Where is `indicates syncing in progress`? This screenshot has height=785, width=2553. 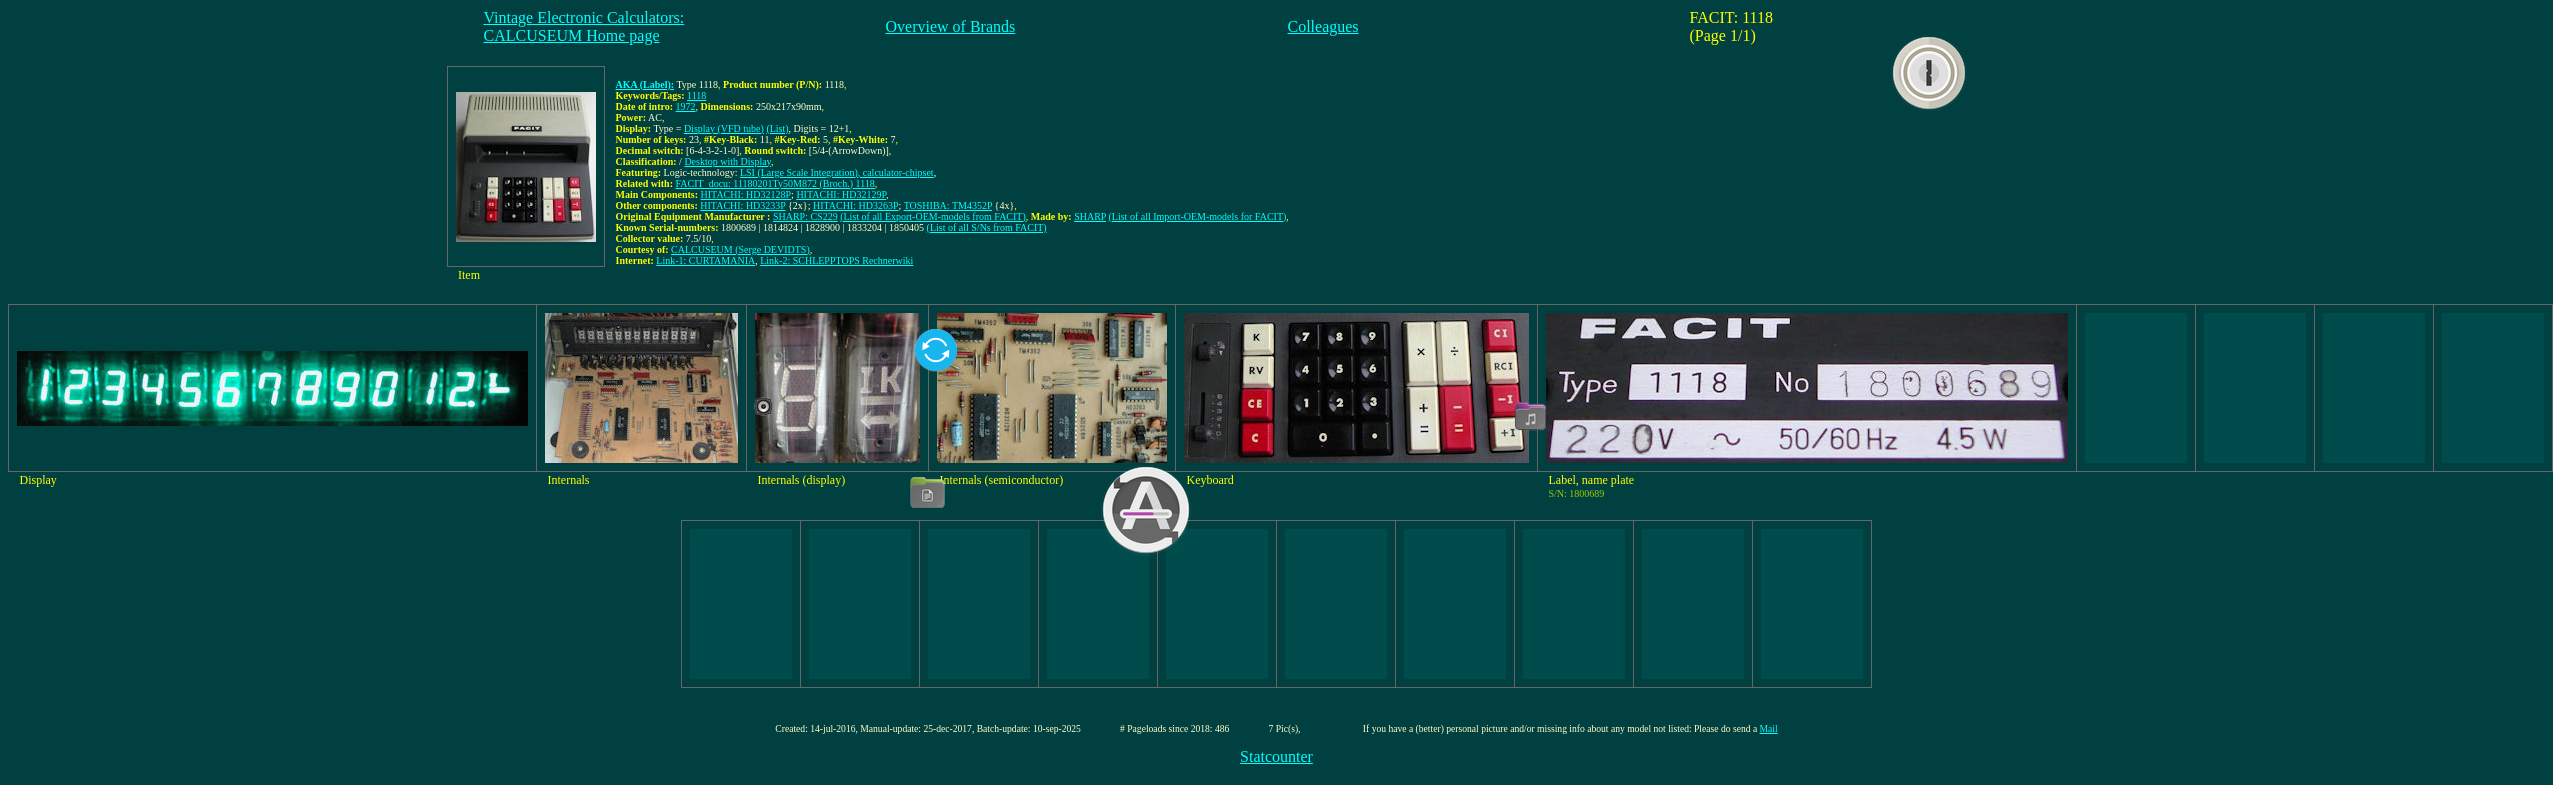
indicates syncing in progress is located at coordinates (936, 350).